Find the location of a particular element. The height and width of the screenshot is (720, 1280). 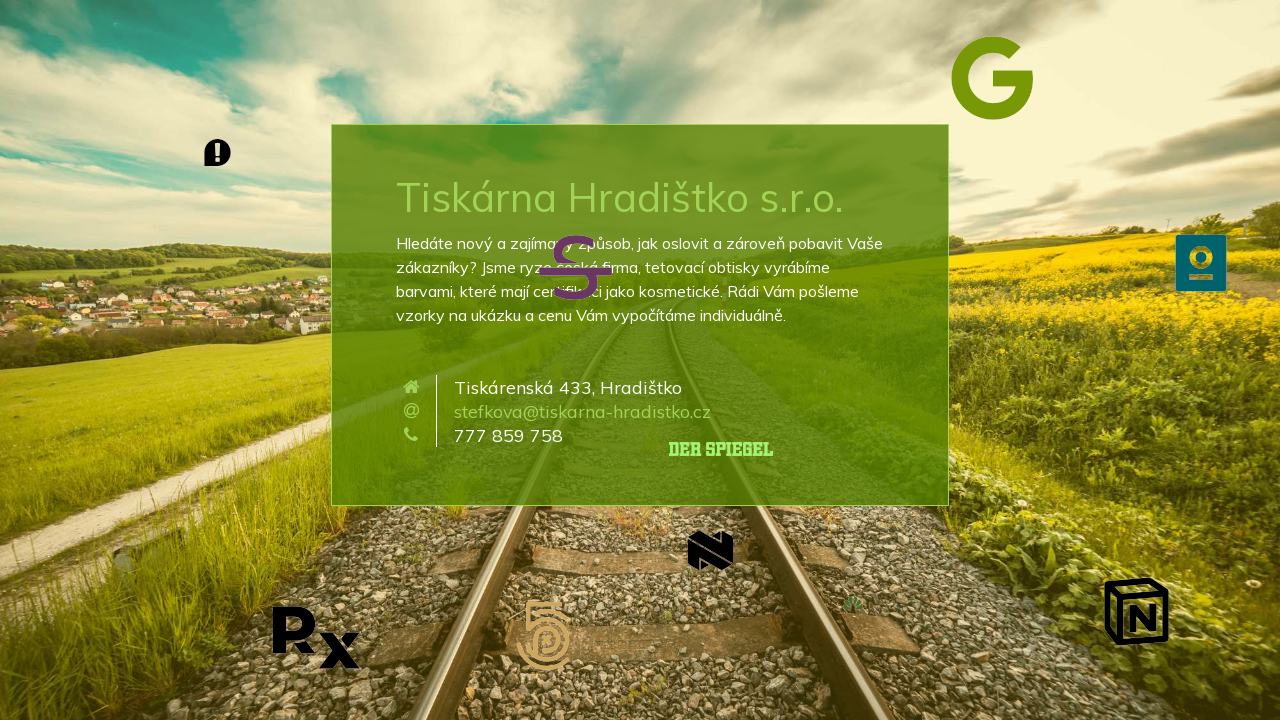

sign in with Google is located at coordinates (993, 78).